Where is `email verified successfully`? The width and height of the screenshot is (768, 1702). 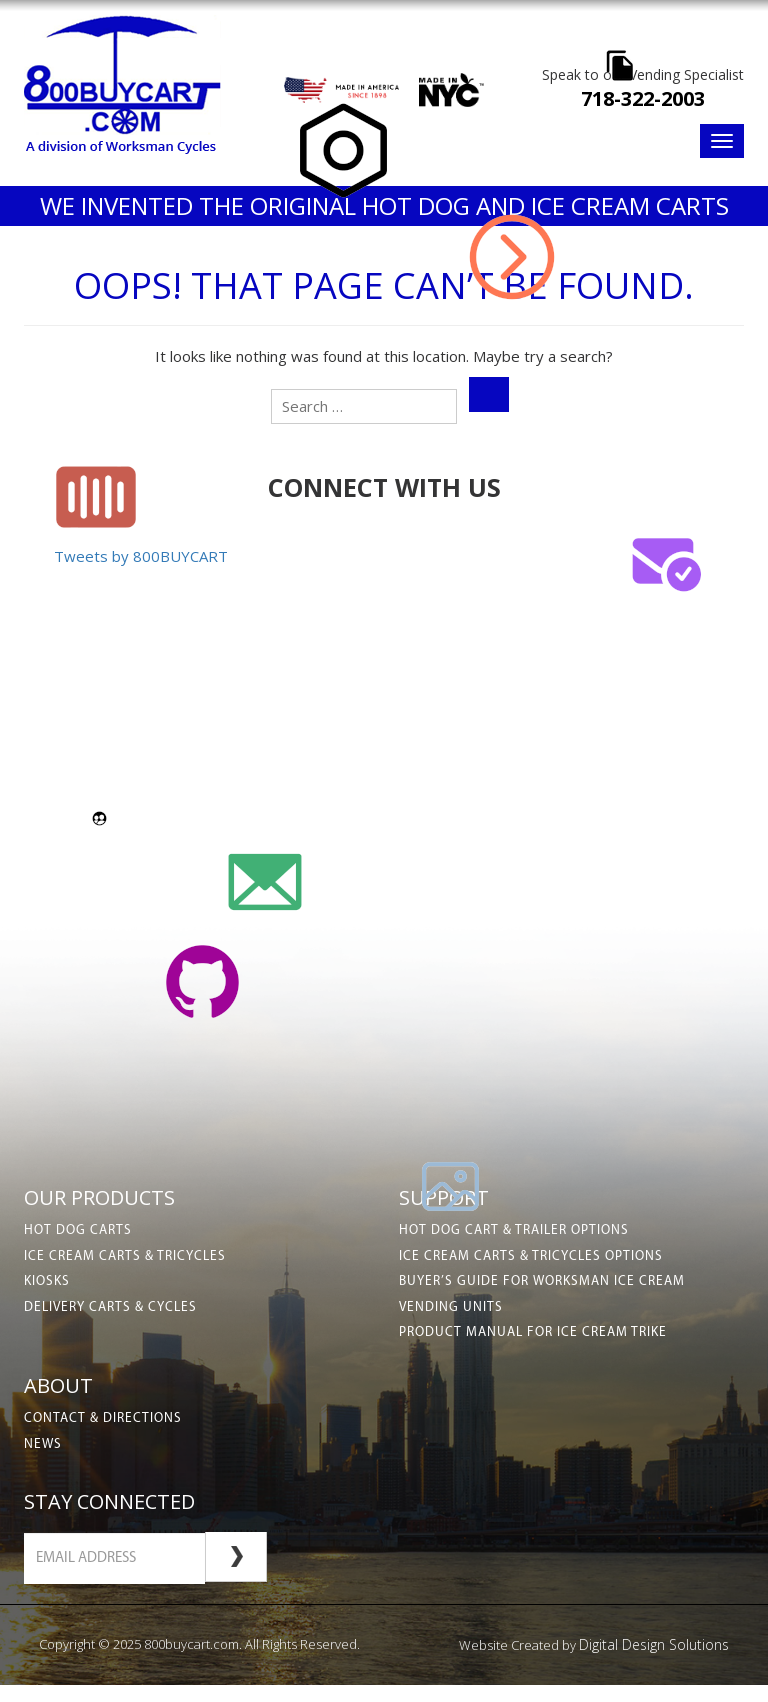
email verified successfully is located at coordinates (663, 561).